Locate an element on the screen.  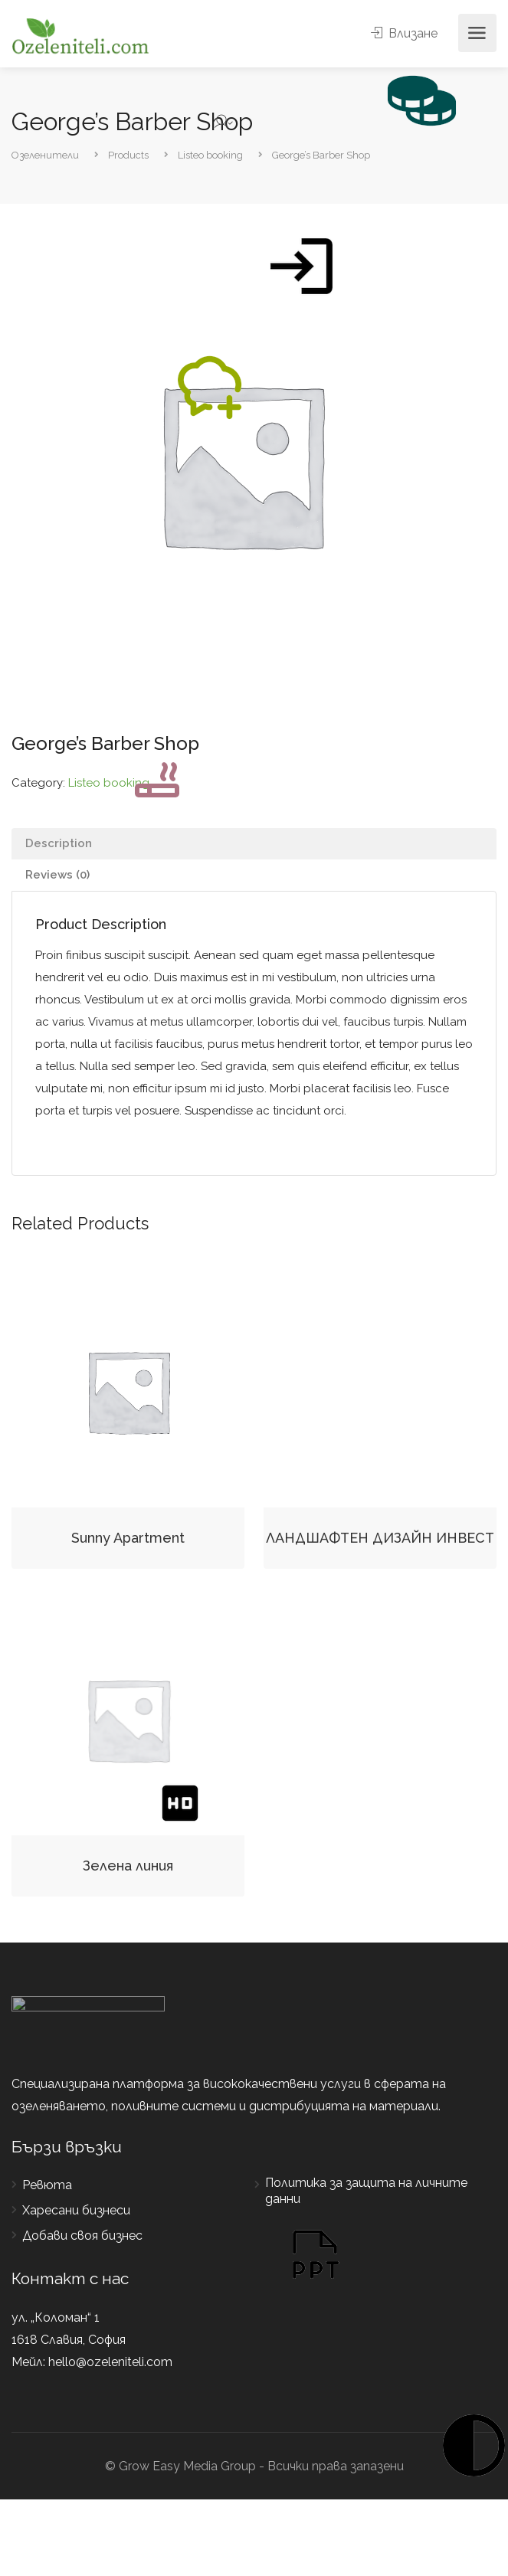
view your coin balance or currency is located at coordinates (421, 100).